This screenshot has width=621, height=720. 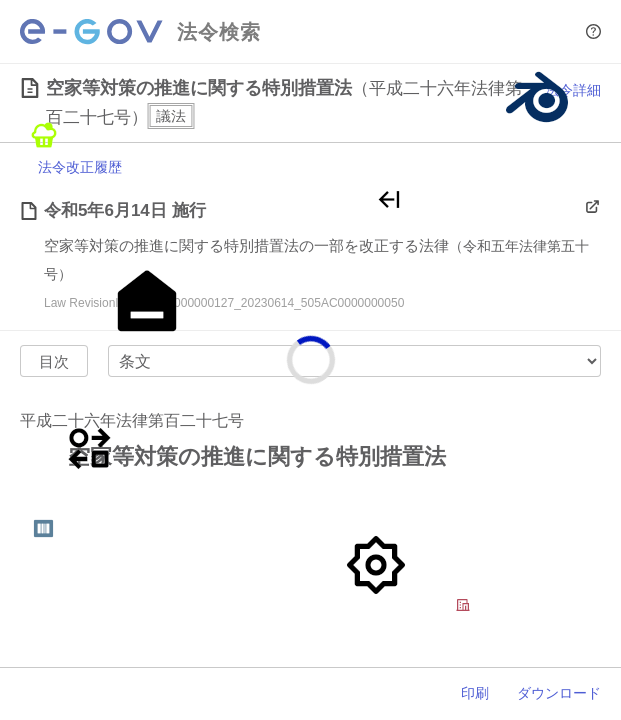 What do you see at coordinates (89, 448) in the screenshot?
I see `swap or exchange between two items` at bounding box center [89, 448].